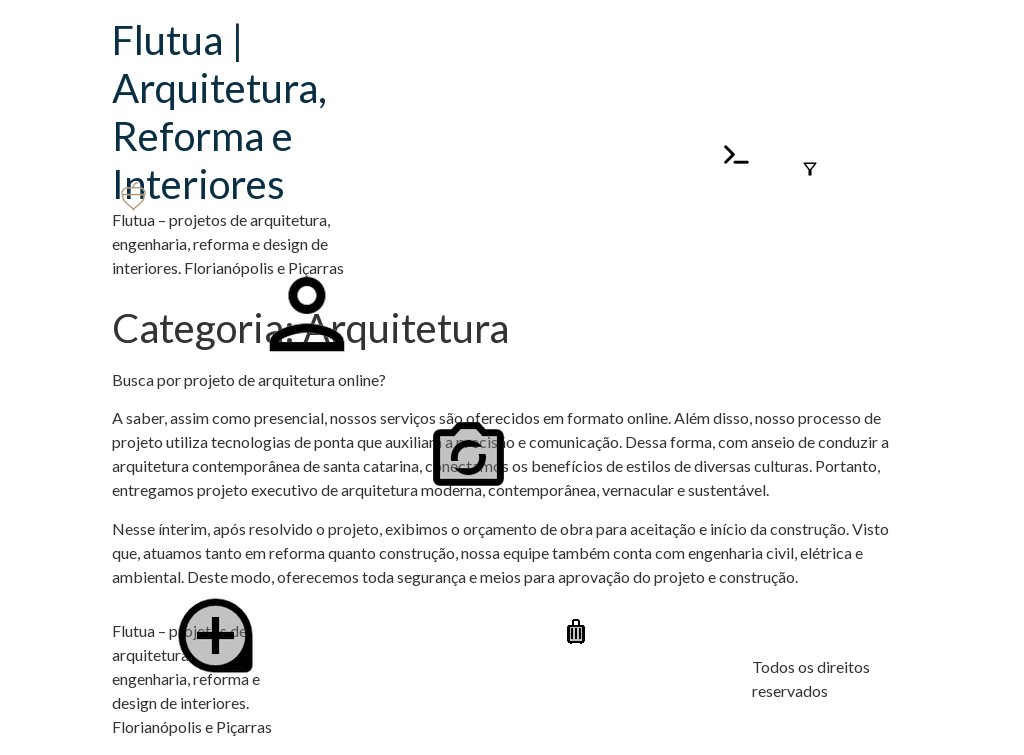 The height and width of the screenshot is (755, 1024). What do you see at coordinates (215, 635) in the screenshot?
I see `add a new image or photo` at bounding box center [215, 635].